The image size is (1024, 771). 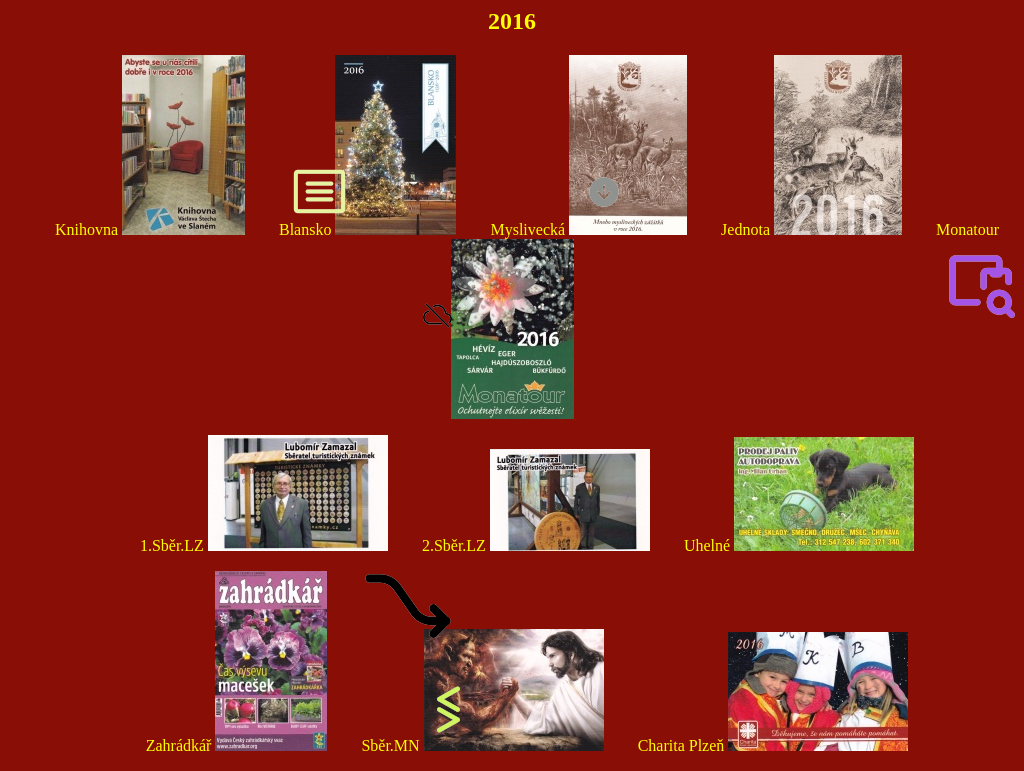 I want to click on view article or document, so click(x=319, y=191).